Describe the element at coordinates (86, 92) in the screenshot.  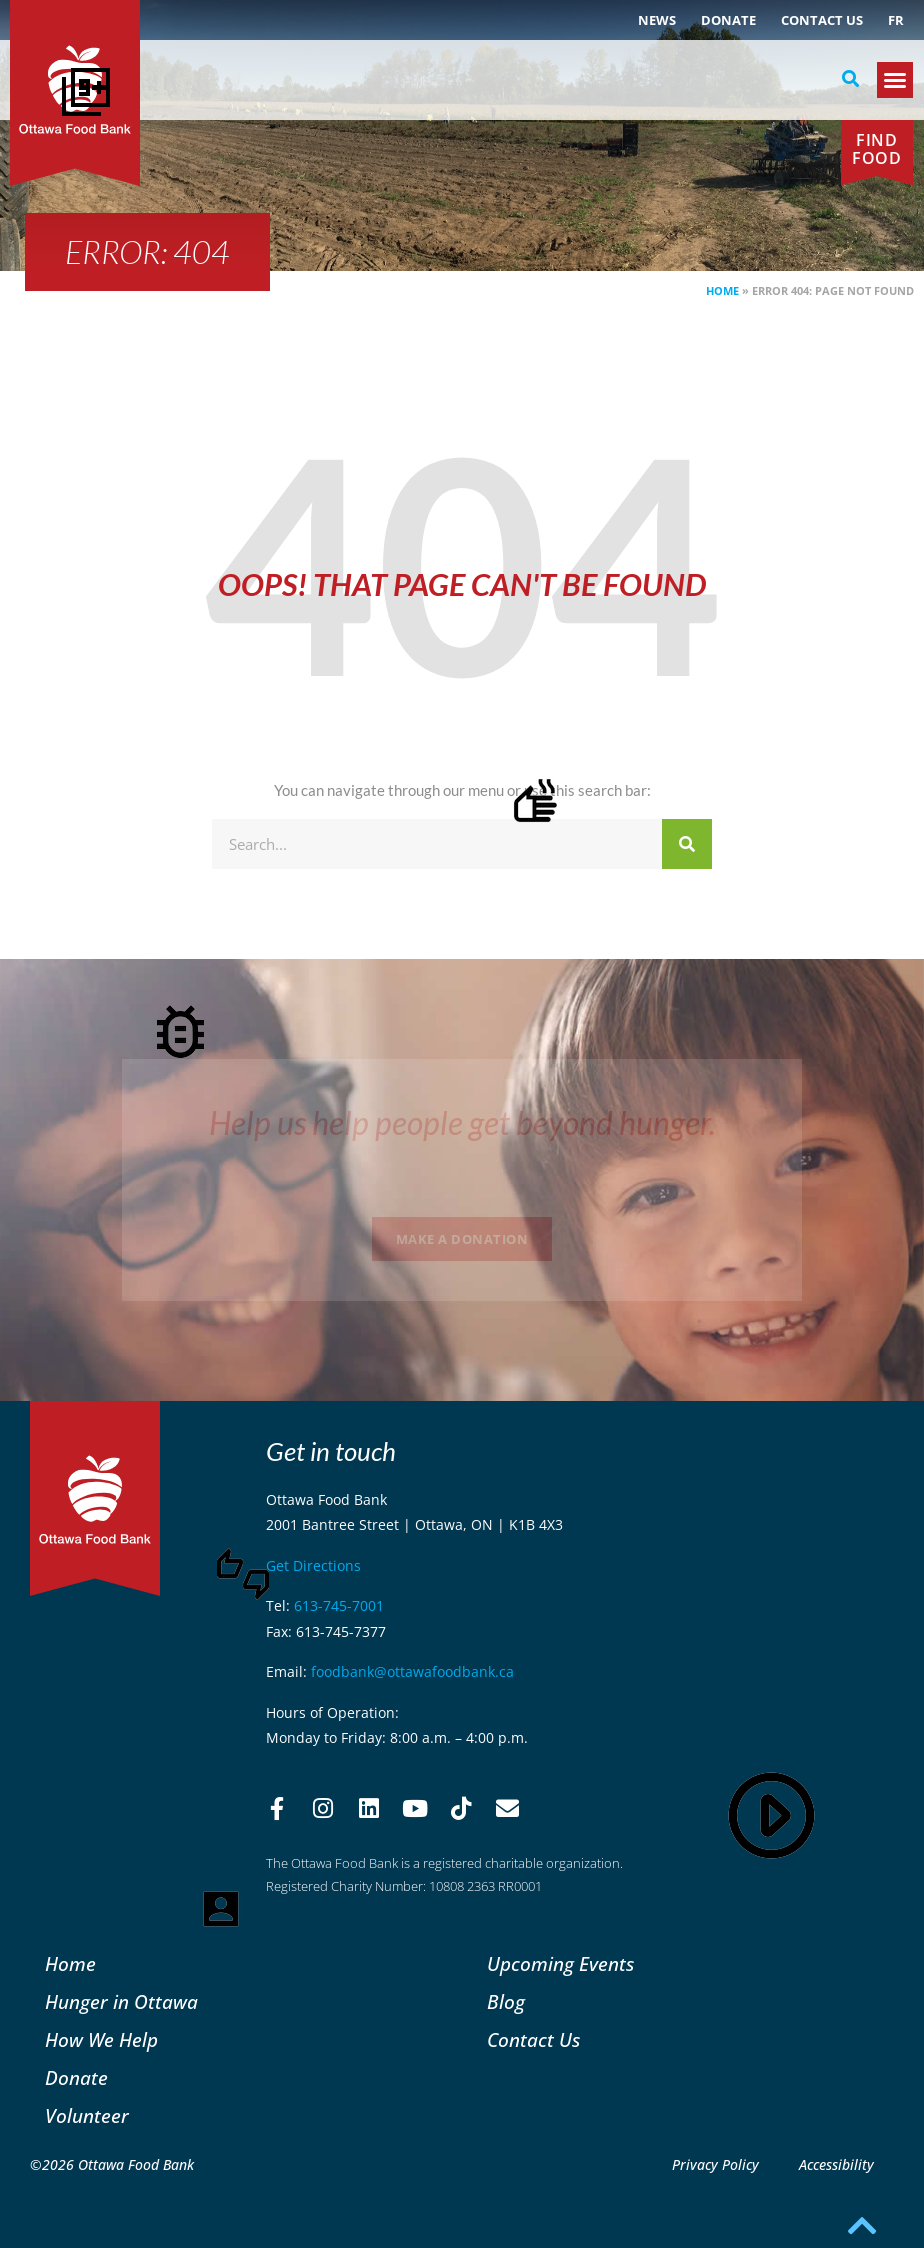
I see `indicates 9 or more items in a stack or collection` at that location.